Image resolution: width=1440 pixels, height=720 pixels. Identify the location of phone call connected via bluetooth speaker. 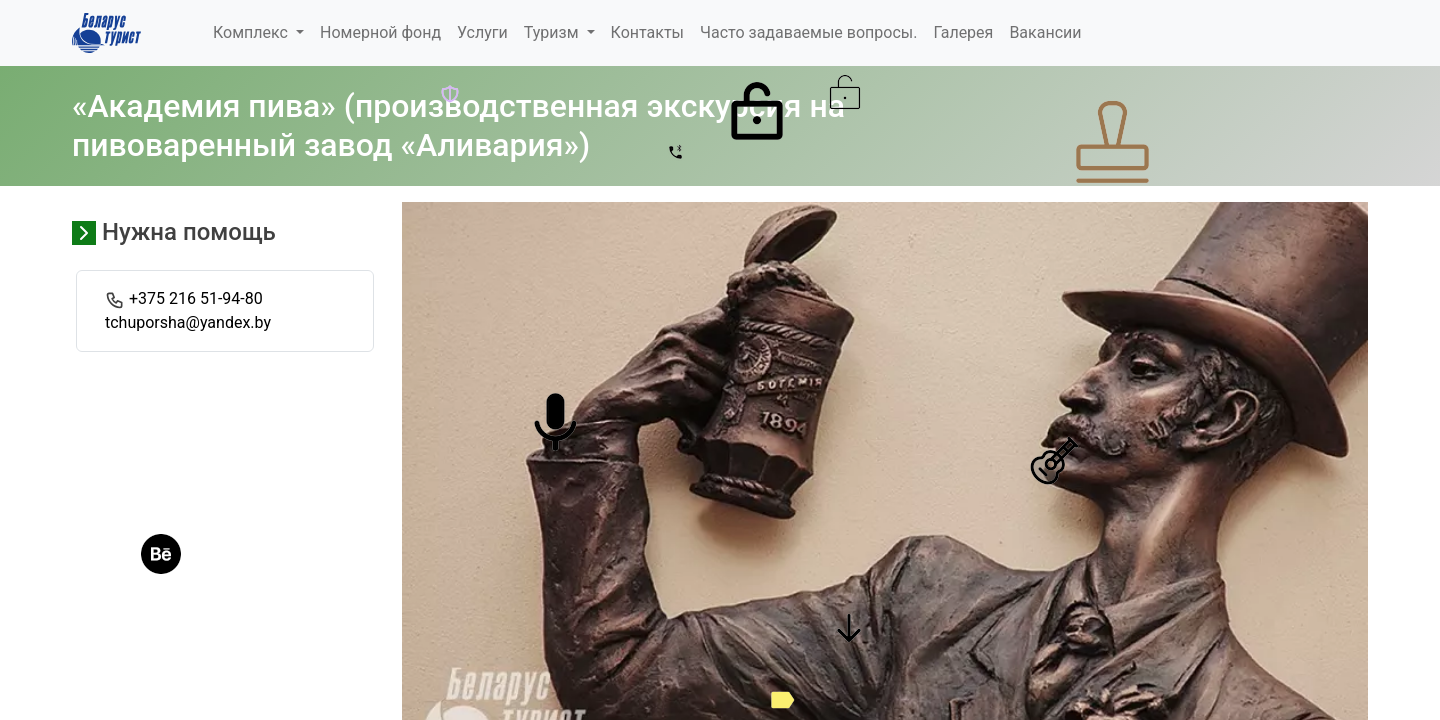
(675, 152).